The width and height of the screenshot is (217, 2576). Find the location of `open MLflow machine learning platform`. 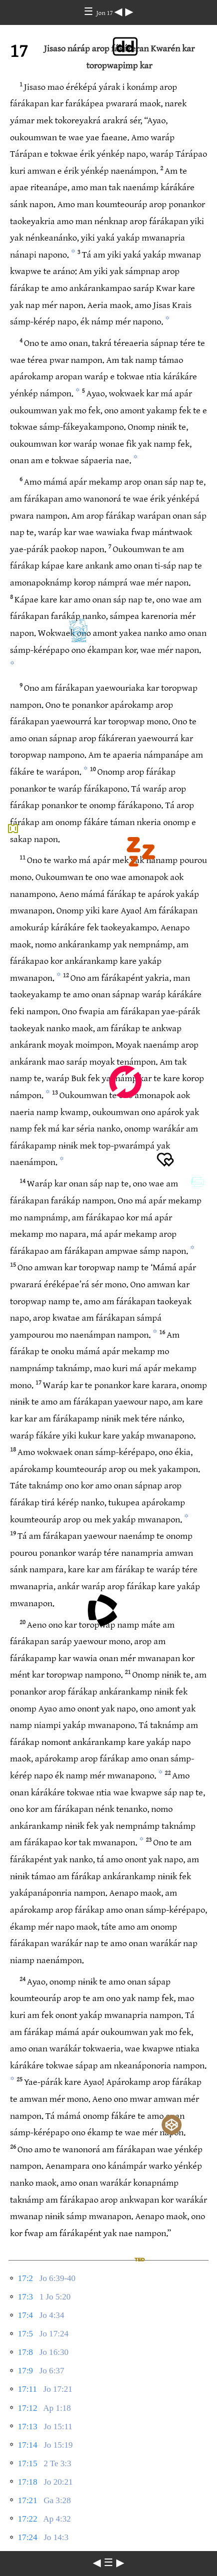

open MLflow machine learning platform is located at coordinates (125, 1082).